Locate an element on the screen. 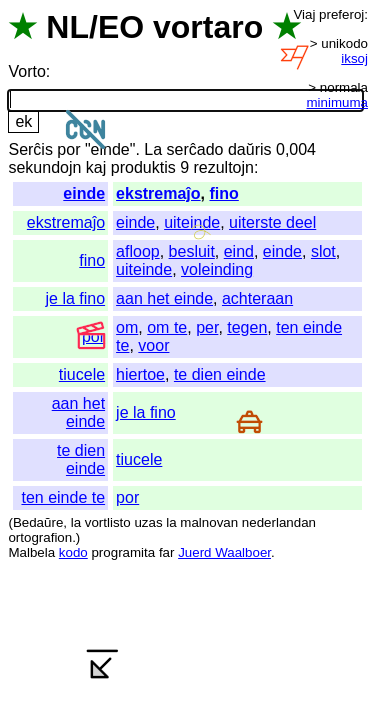 This screenshot has height=720, width=375. freehand drawing or sketch tool is located at coordinates (200, 232).